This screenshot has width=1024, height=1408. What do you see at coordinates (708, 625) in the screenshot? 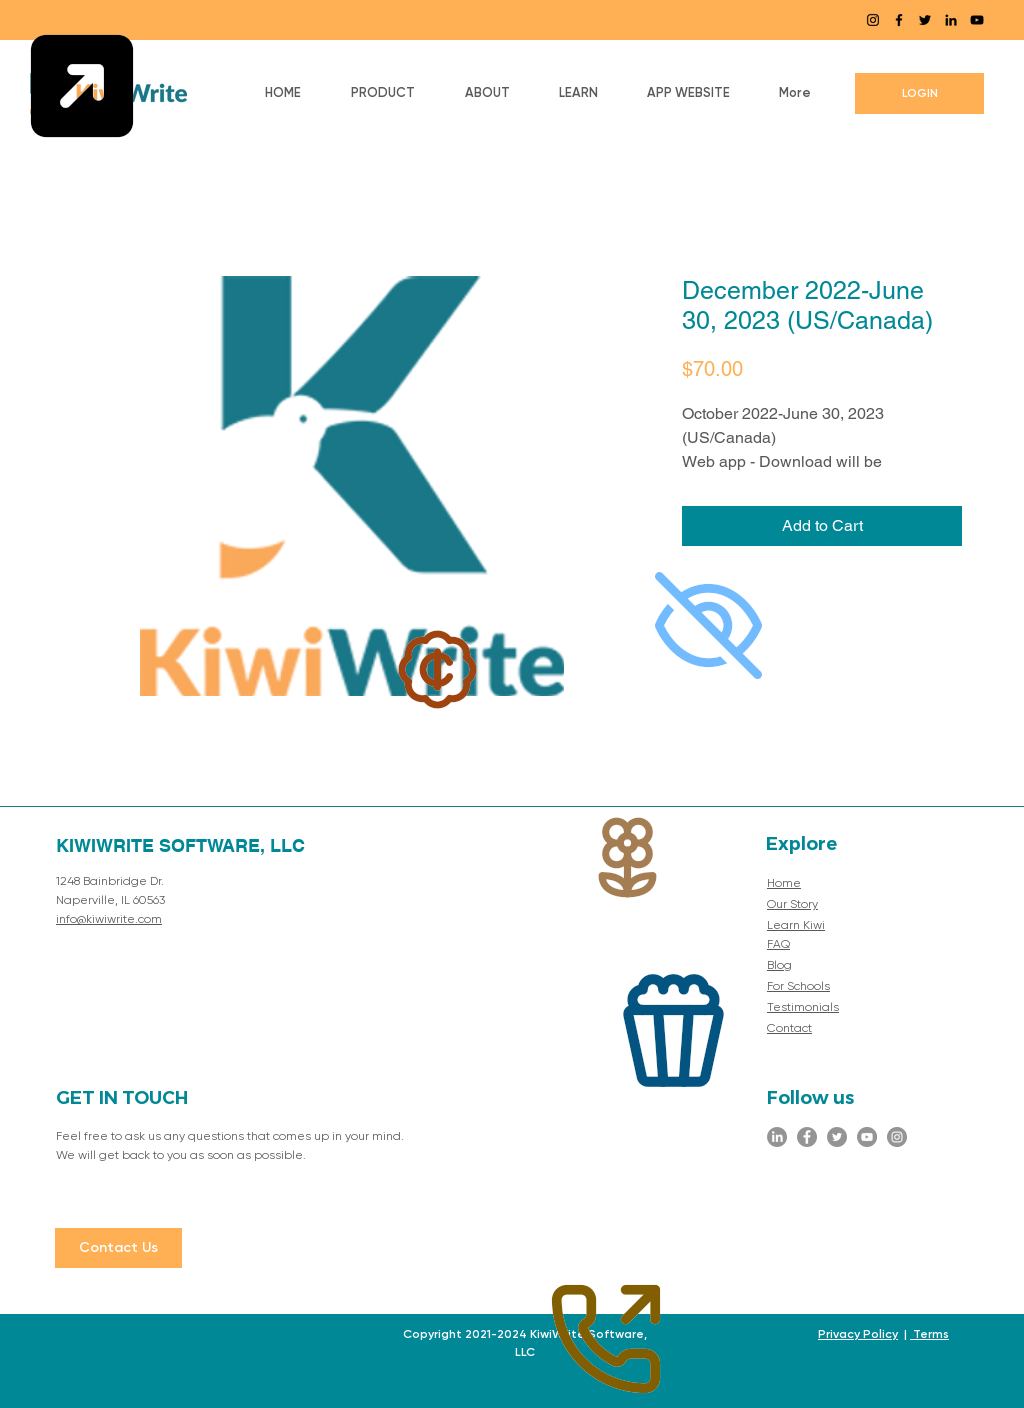
I see `hide password or sensitive content` at bounding box center [708, 625].